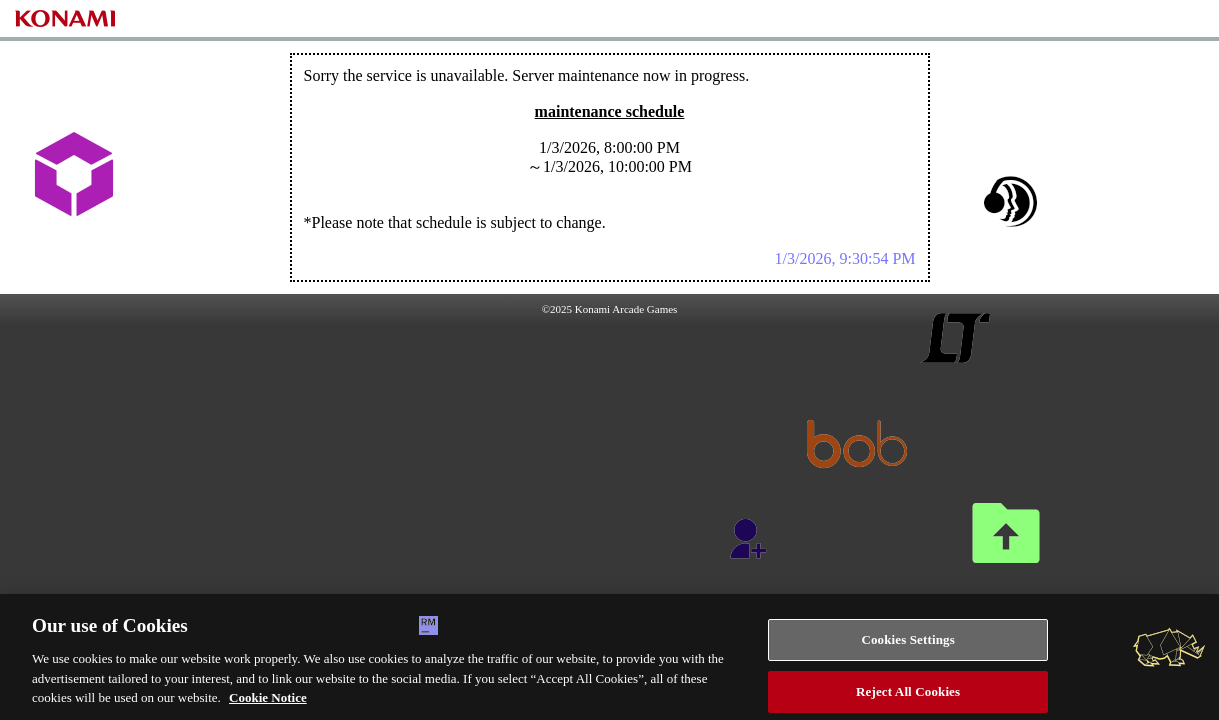 The height and width of the screenshot is (720, 1219). Describe the element at coordinates (1010, 201) in the screenshot. I see `open TeamSpeak voice chat application` at that location.